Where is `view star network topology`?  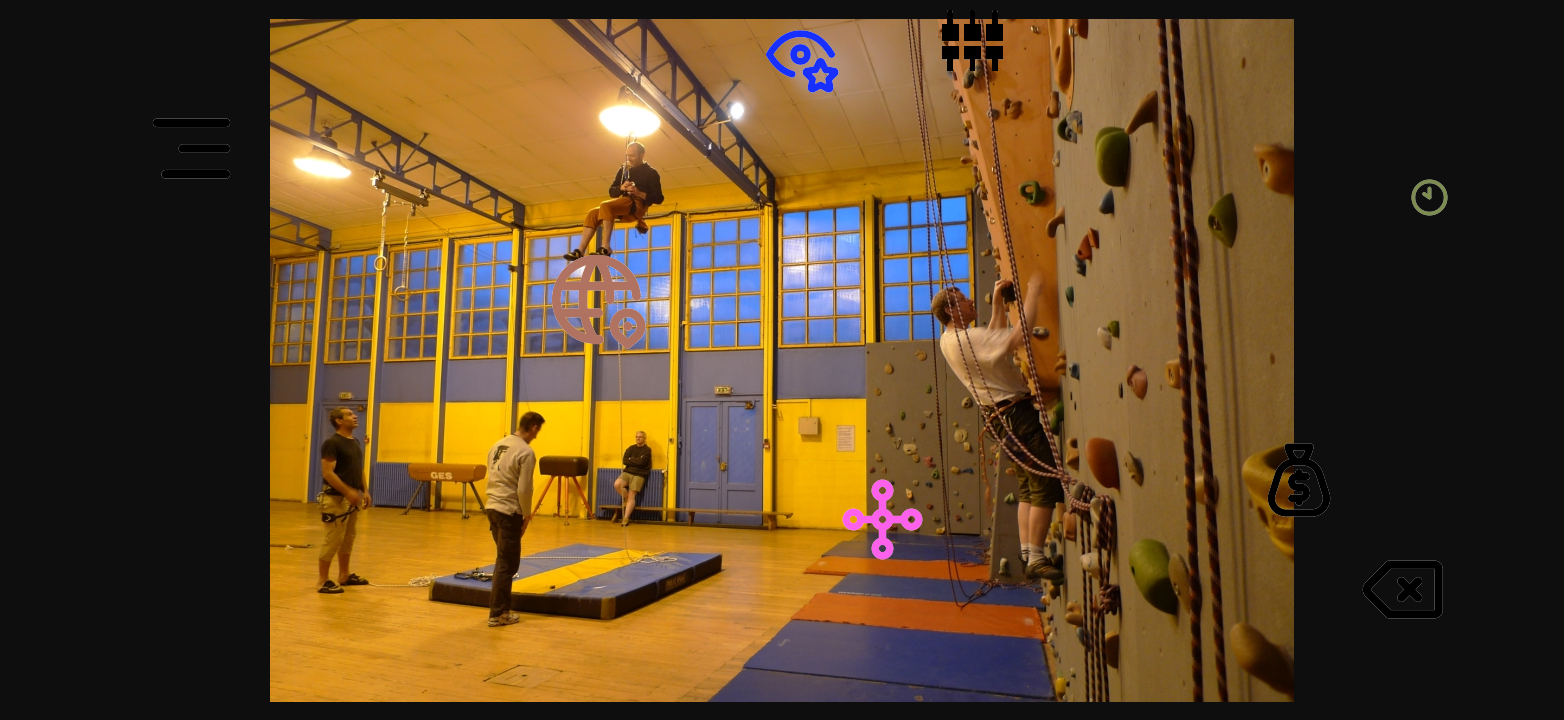
view star network topology is located at coordinates (882, 519).